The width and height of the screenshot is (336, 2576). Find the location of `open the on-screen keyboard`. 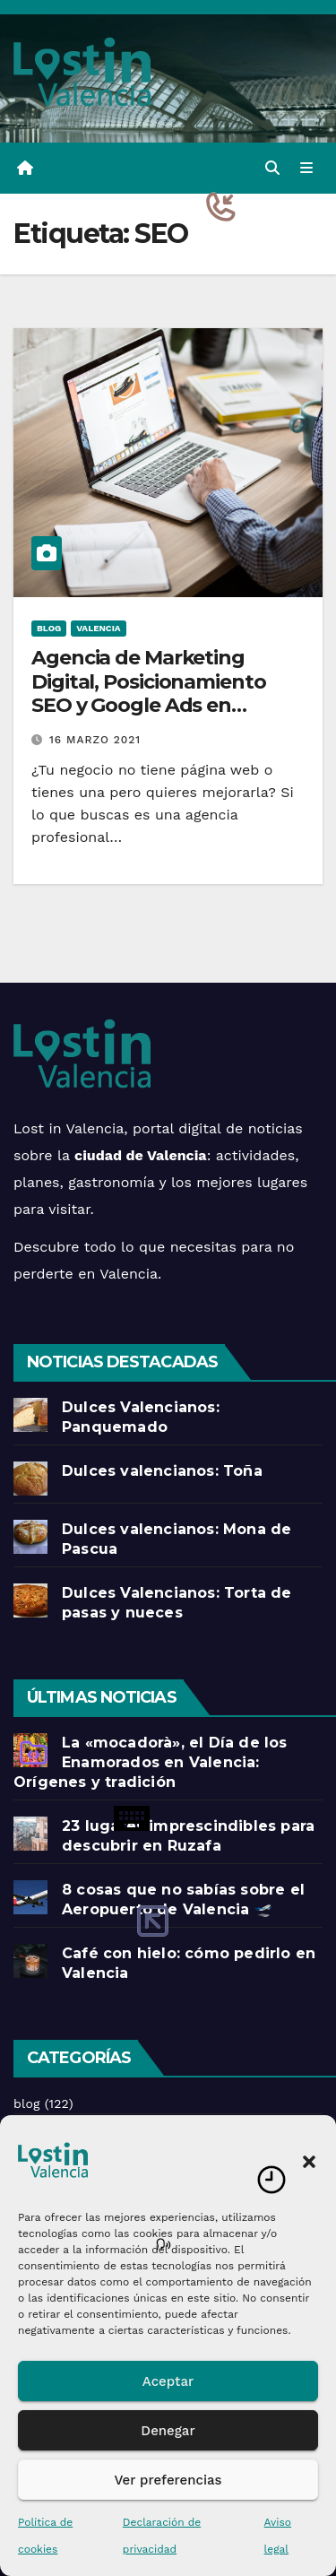

open the on-screen keyboard is located at coordinates (132, 1818).